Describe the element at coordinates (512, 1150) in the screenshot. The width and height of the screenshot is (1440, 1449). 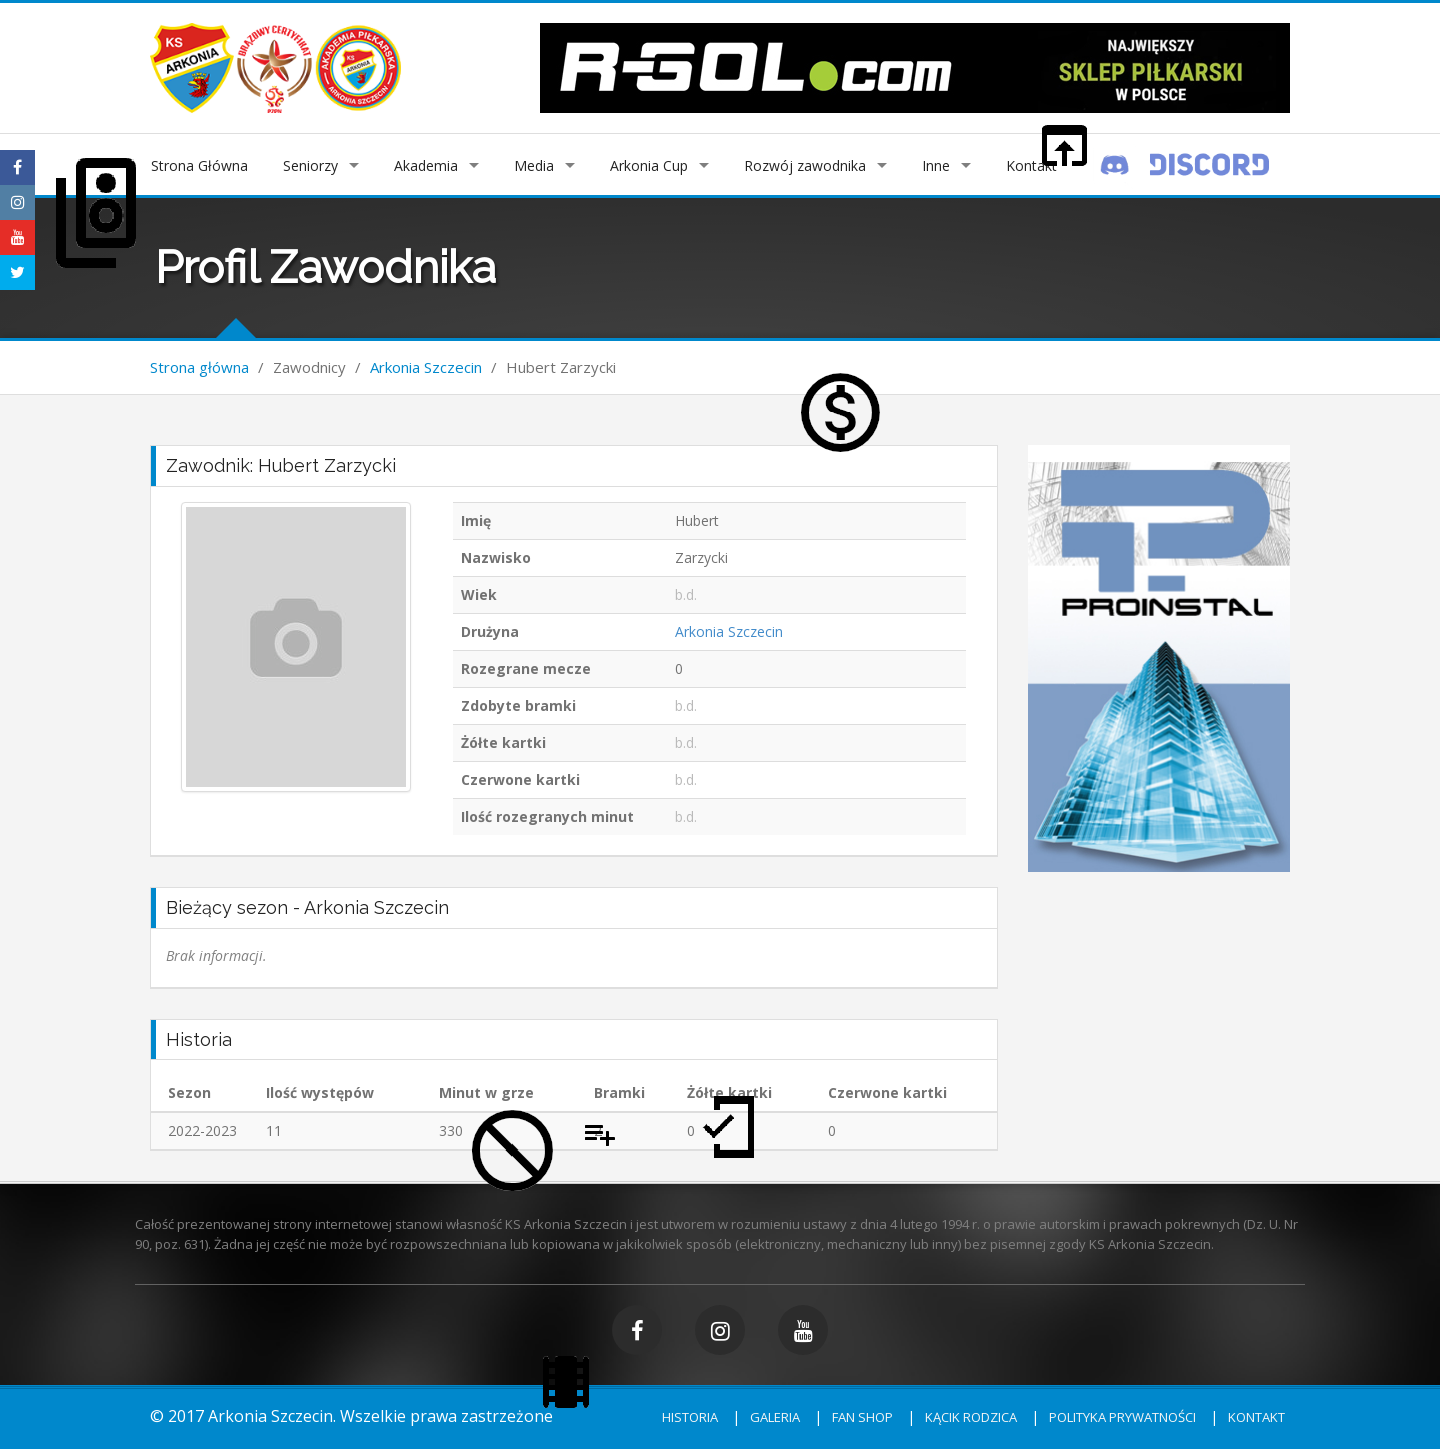
I see `mark content as not interested` at that location.